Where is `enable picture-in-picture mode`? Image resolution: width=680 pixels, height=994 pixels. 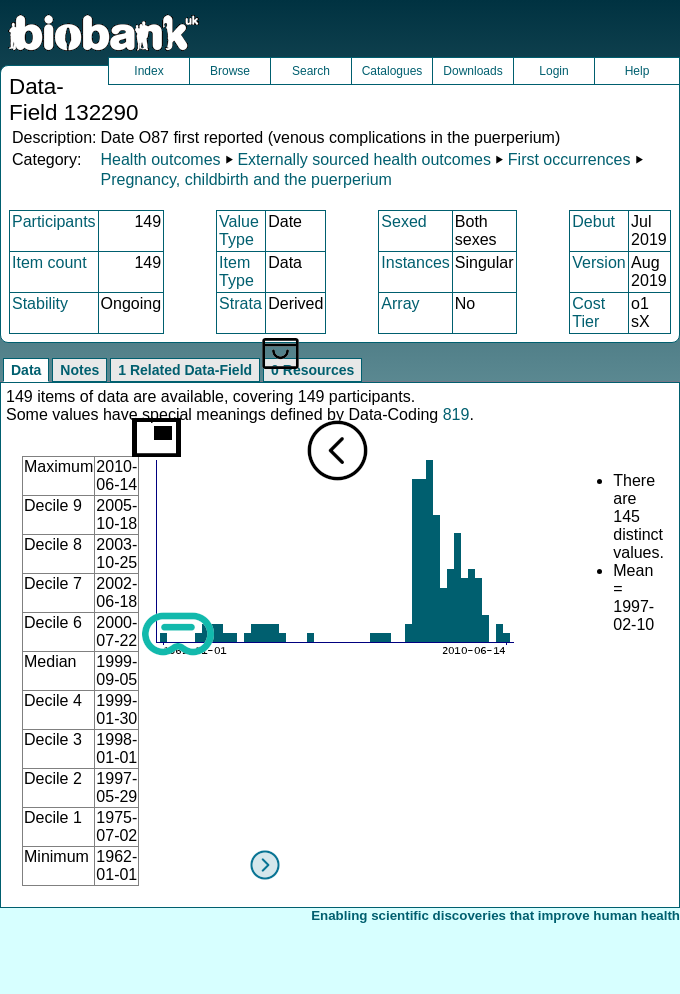 enable picture-in-picture mode is located at coordinates (156, 437).